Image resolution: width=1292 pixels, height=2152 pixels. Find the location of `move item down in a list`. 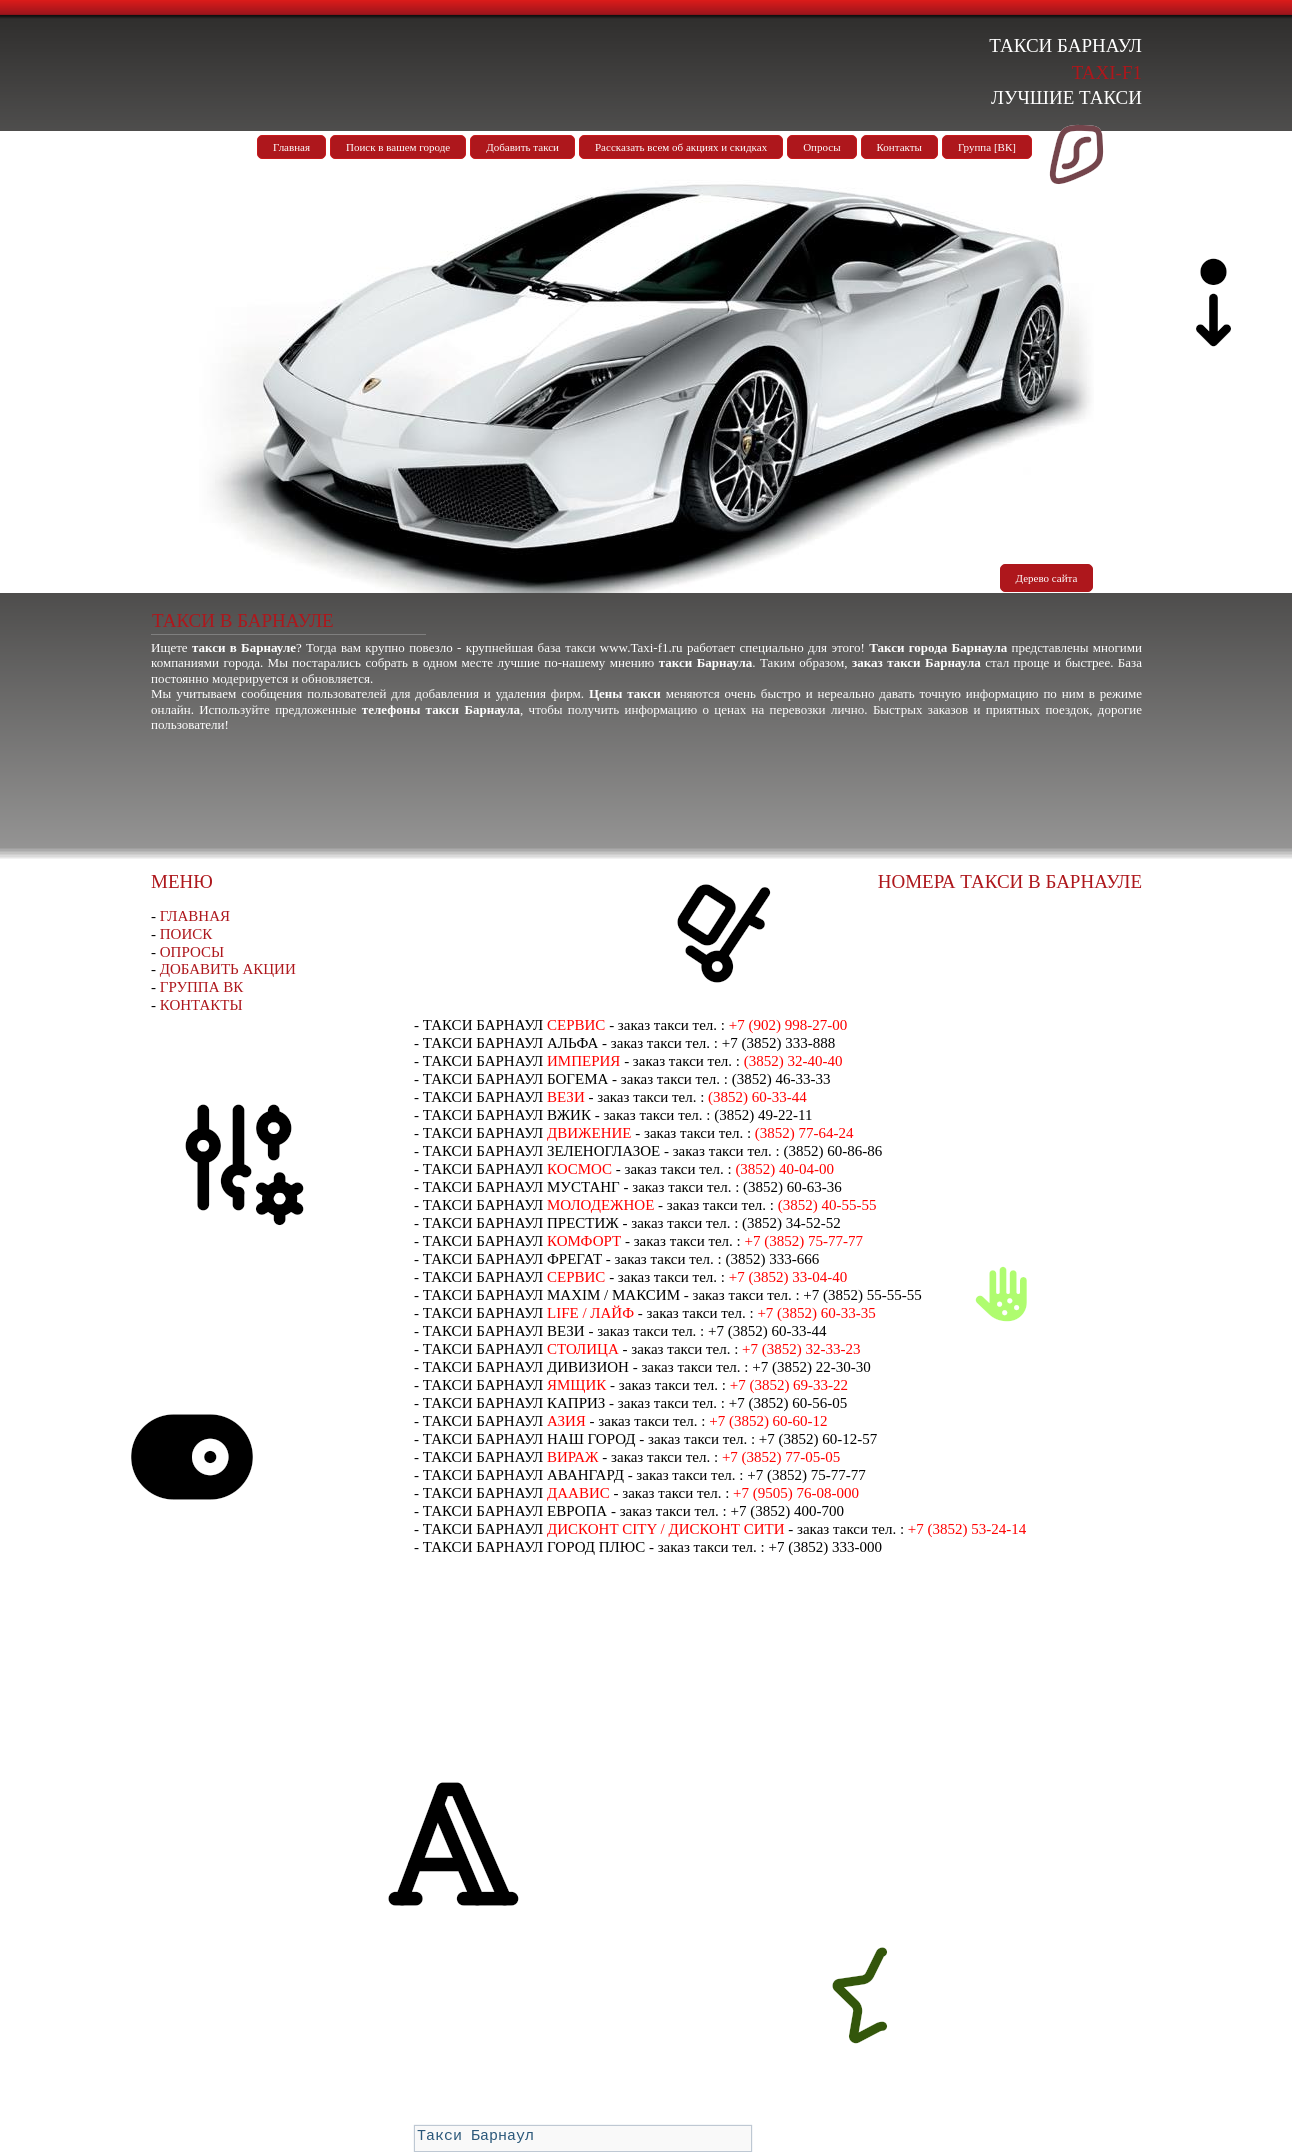

move item down in a list is located at coordinates (1213, 302).